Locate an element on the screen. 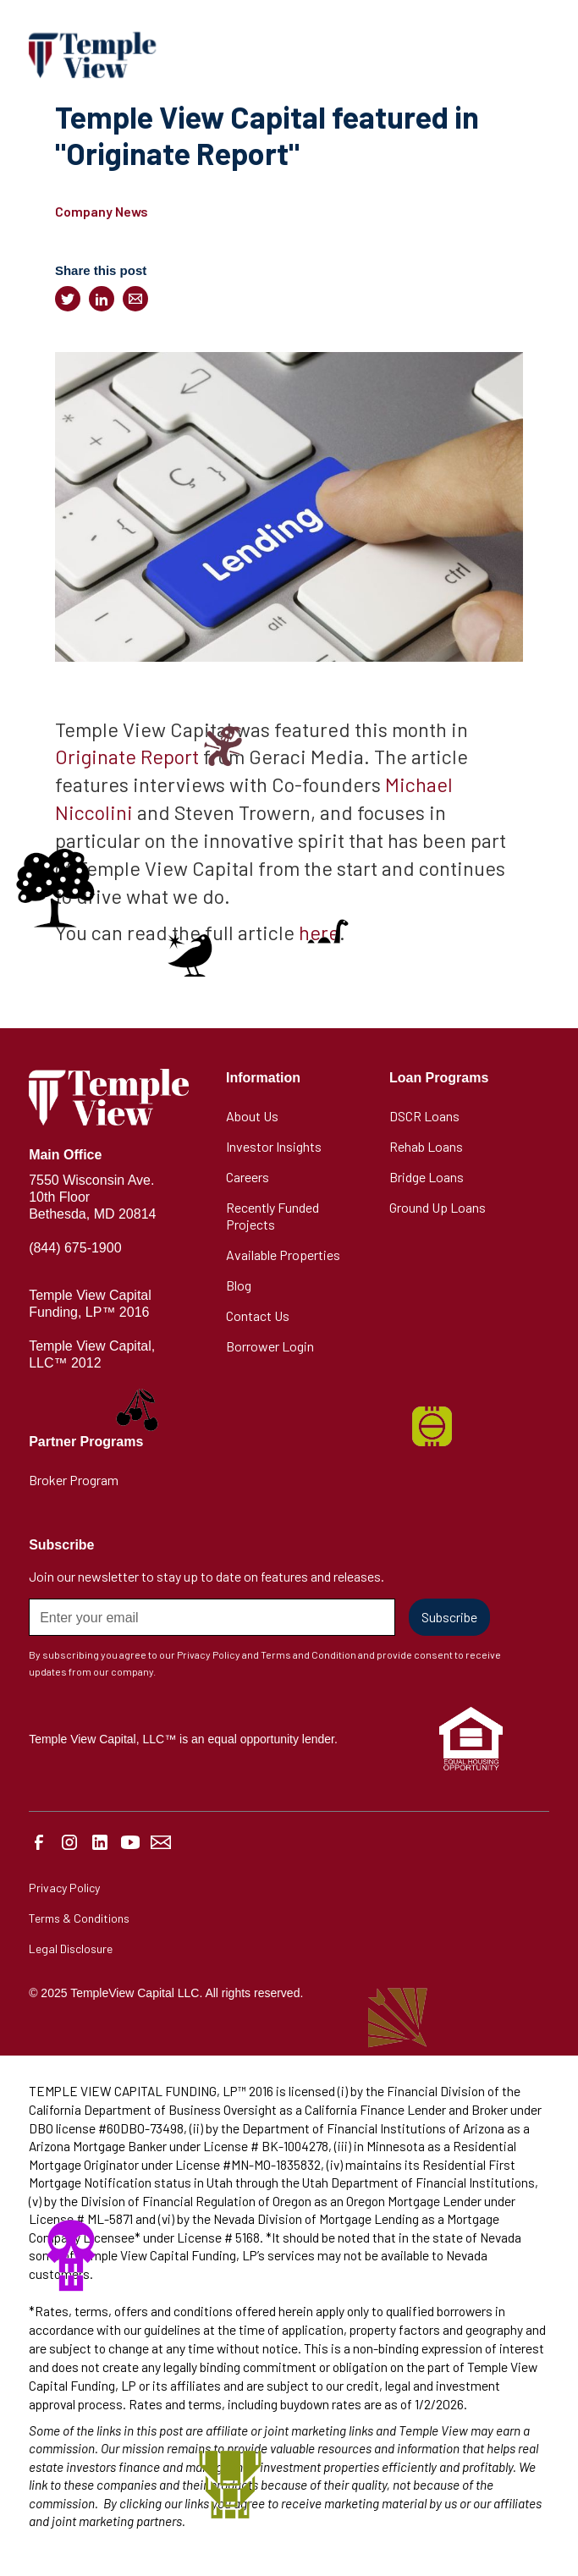 The width and height of the screenshot is (578, 2576). indicates bonus or reward in a game is located at coordinates (137, 1409).